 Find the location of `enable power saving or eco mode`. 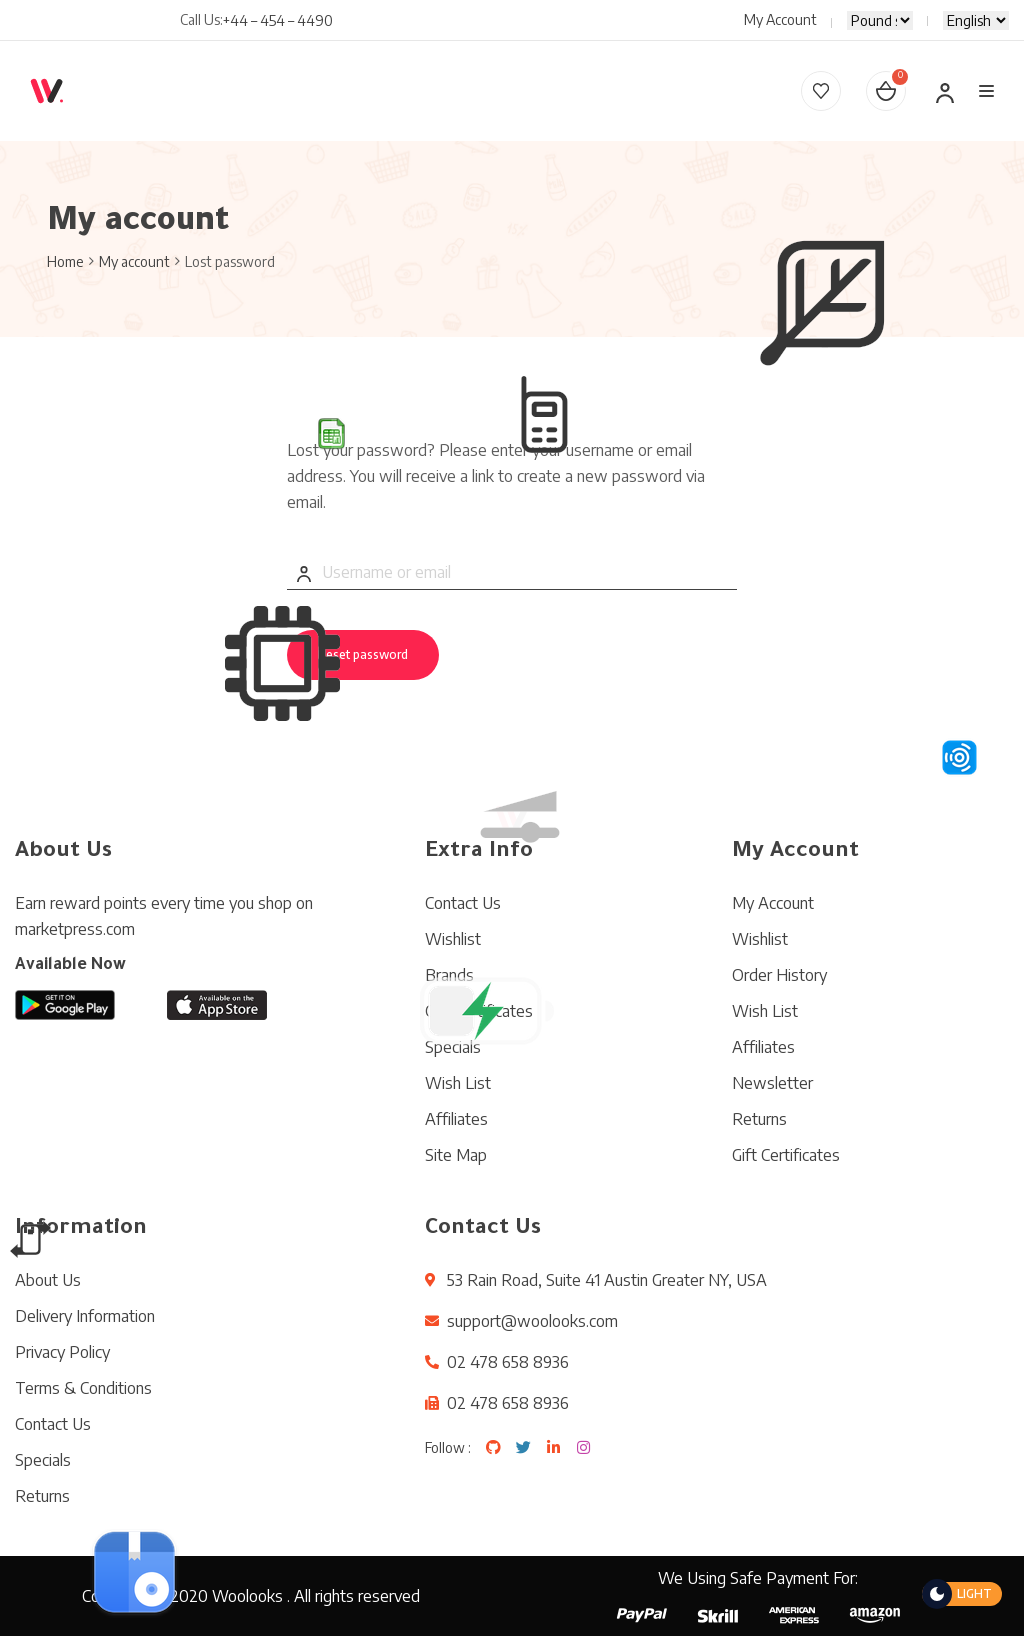

enable power saving or eco mode is located at coordinates (822, 303).